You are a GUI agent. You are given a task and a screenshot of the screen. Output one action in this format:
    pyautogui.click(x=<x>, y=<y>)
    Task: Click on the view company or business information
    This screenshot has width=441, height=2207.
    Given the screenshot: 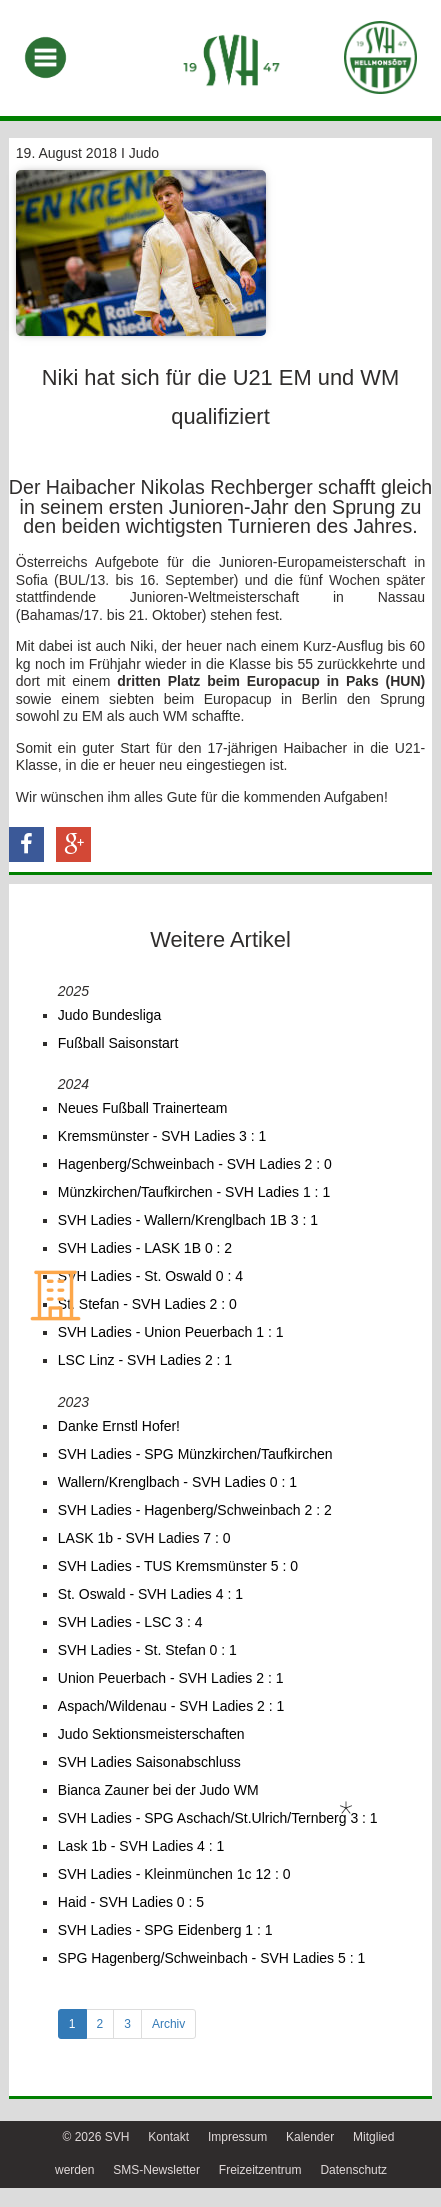 What is the action you would take?
    pyautogui.click(x=55, y=1295)
    